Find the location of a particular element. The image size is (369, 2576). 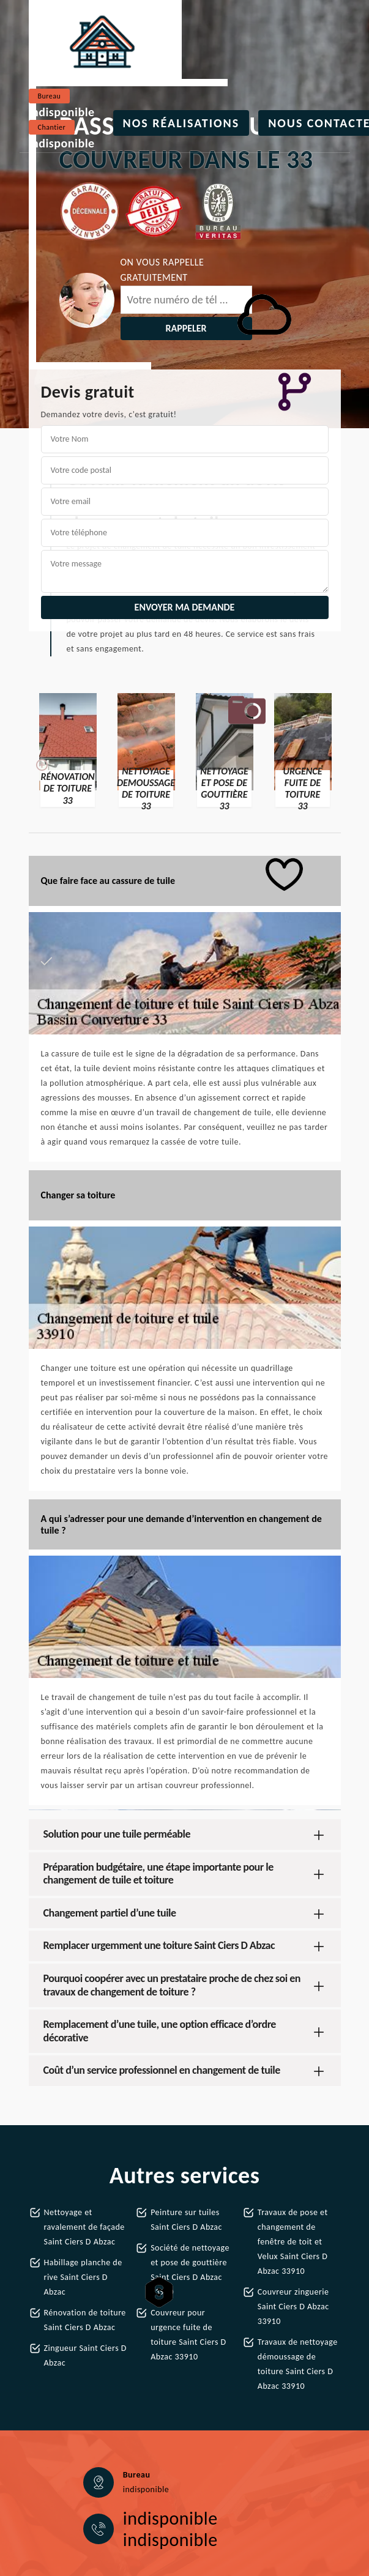

add a new item is located at coordinates (42, 765).